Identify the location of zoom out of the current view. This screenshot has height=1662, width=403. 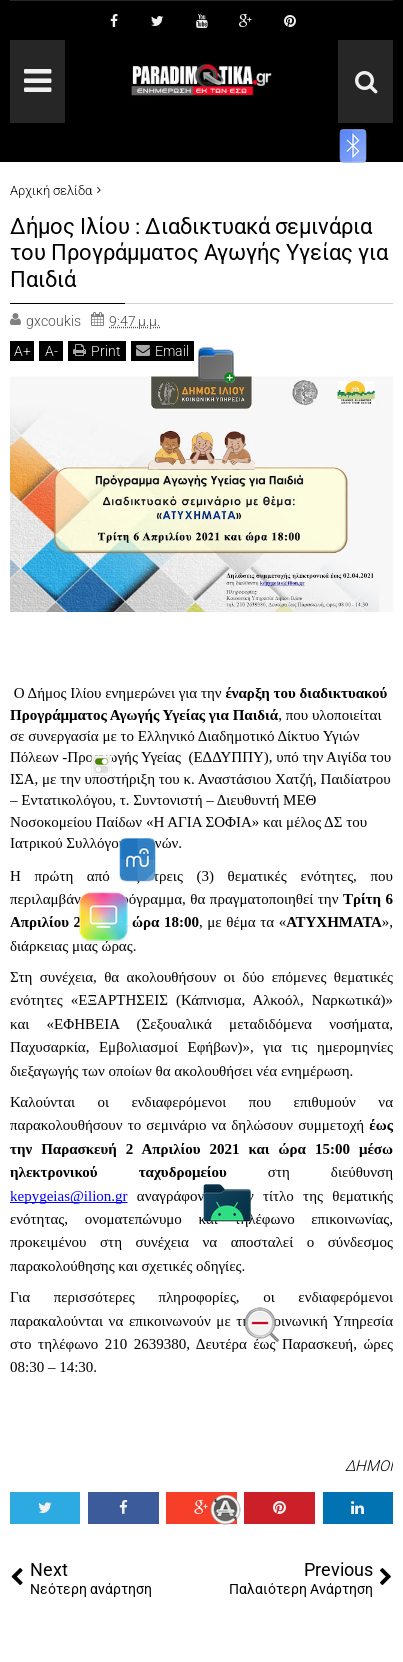
(262, 1325).